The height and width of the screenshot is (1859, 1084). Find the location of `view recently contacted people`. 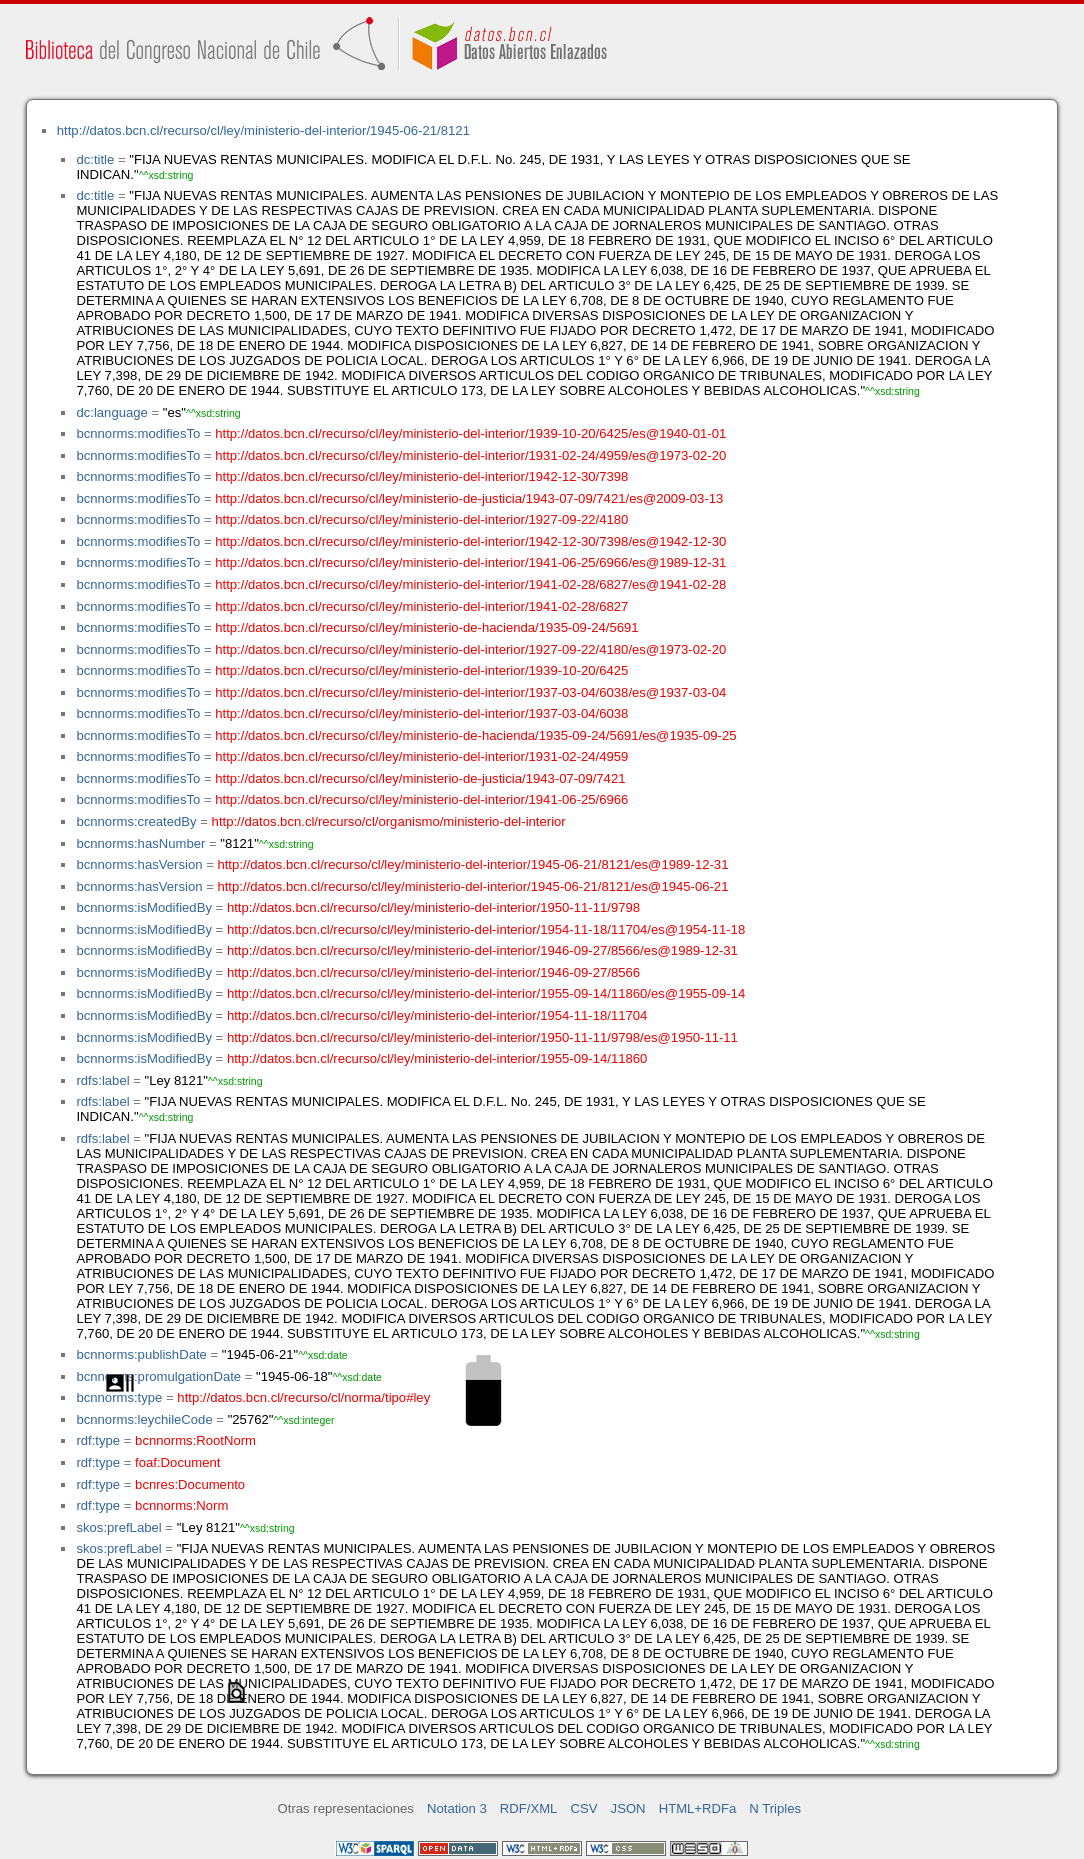

view recently contacted people is located at coordinates (120, 1383).